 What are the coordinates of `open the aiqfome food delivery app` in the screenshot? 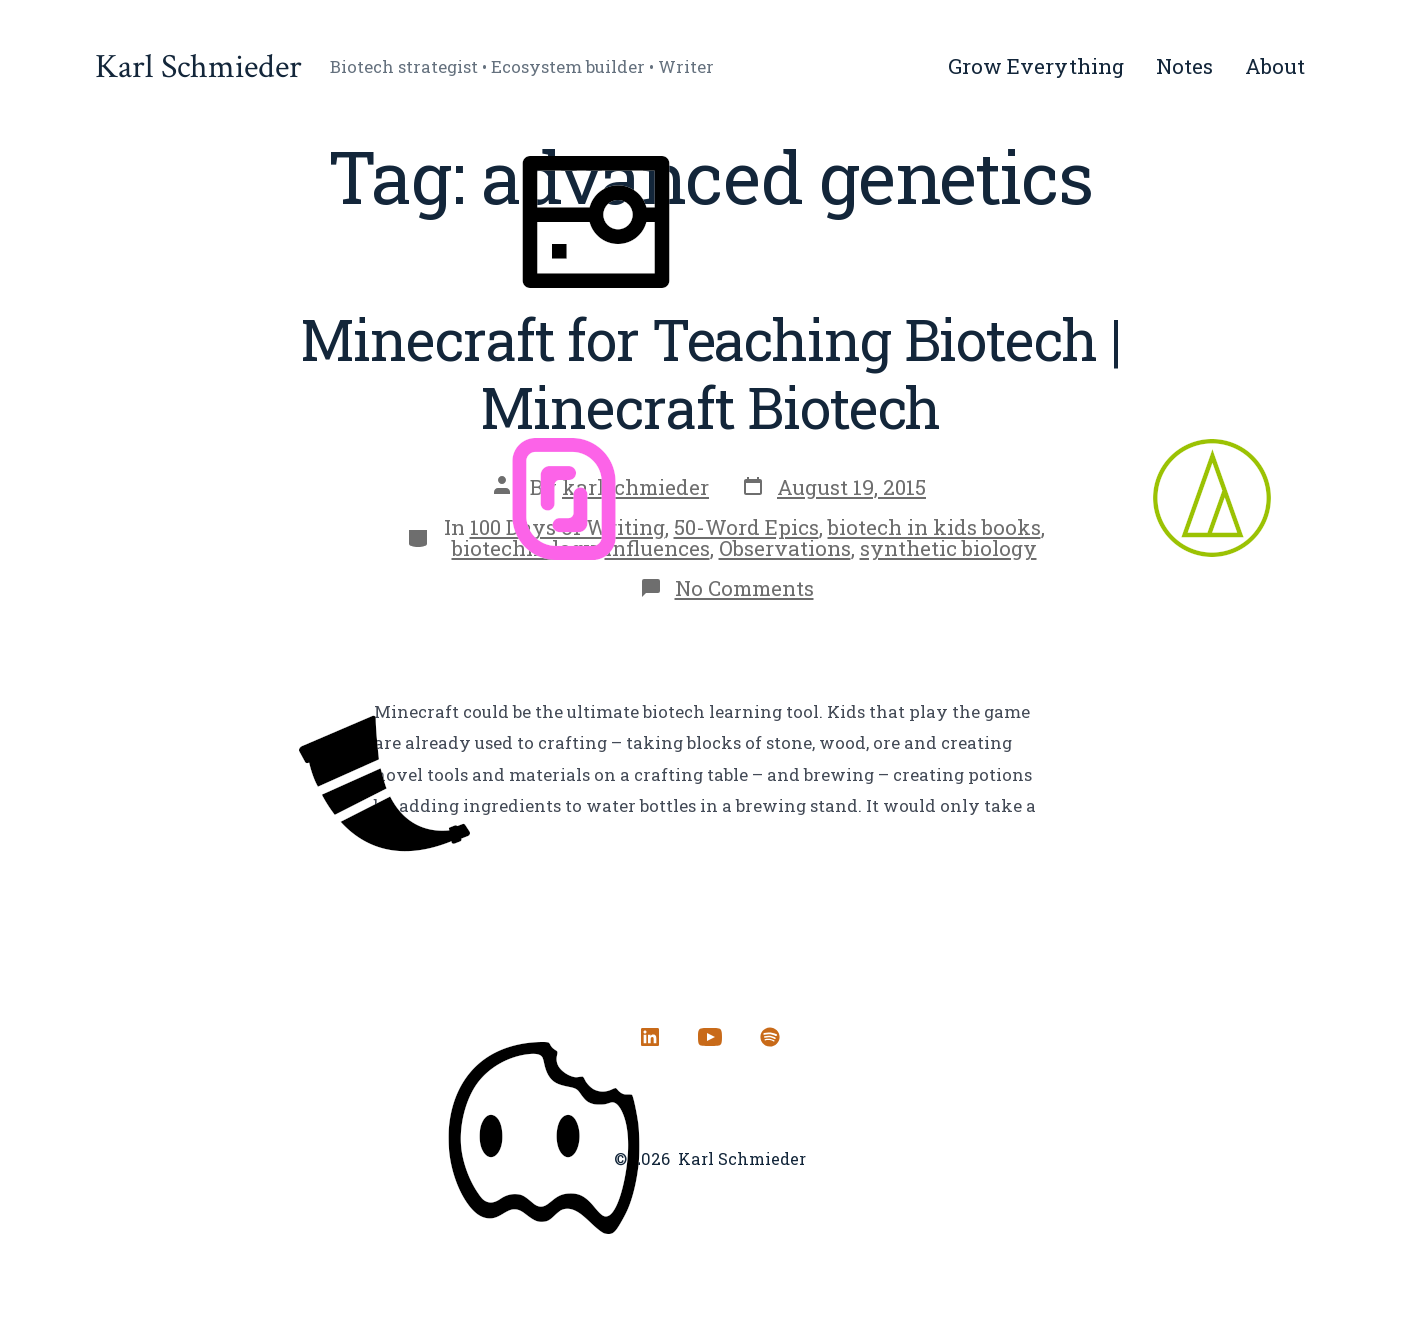 It's located at (544, 1138).